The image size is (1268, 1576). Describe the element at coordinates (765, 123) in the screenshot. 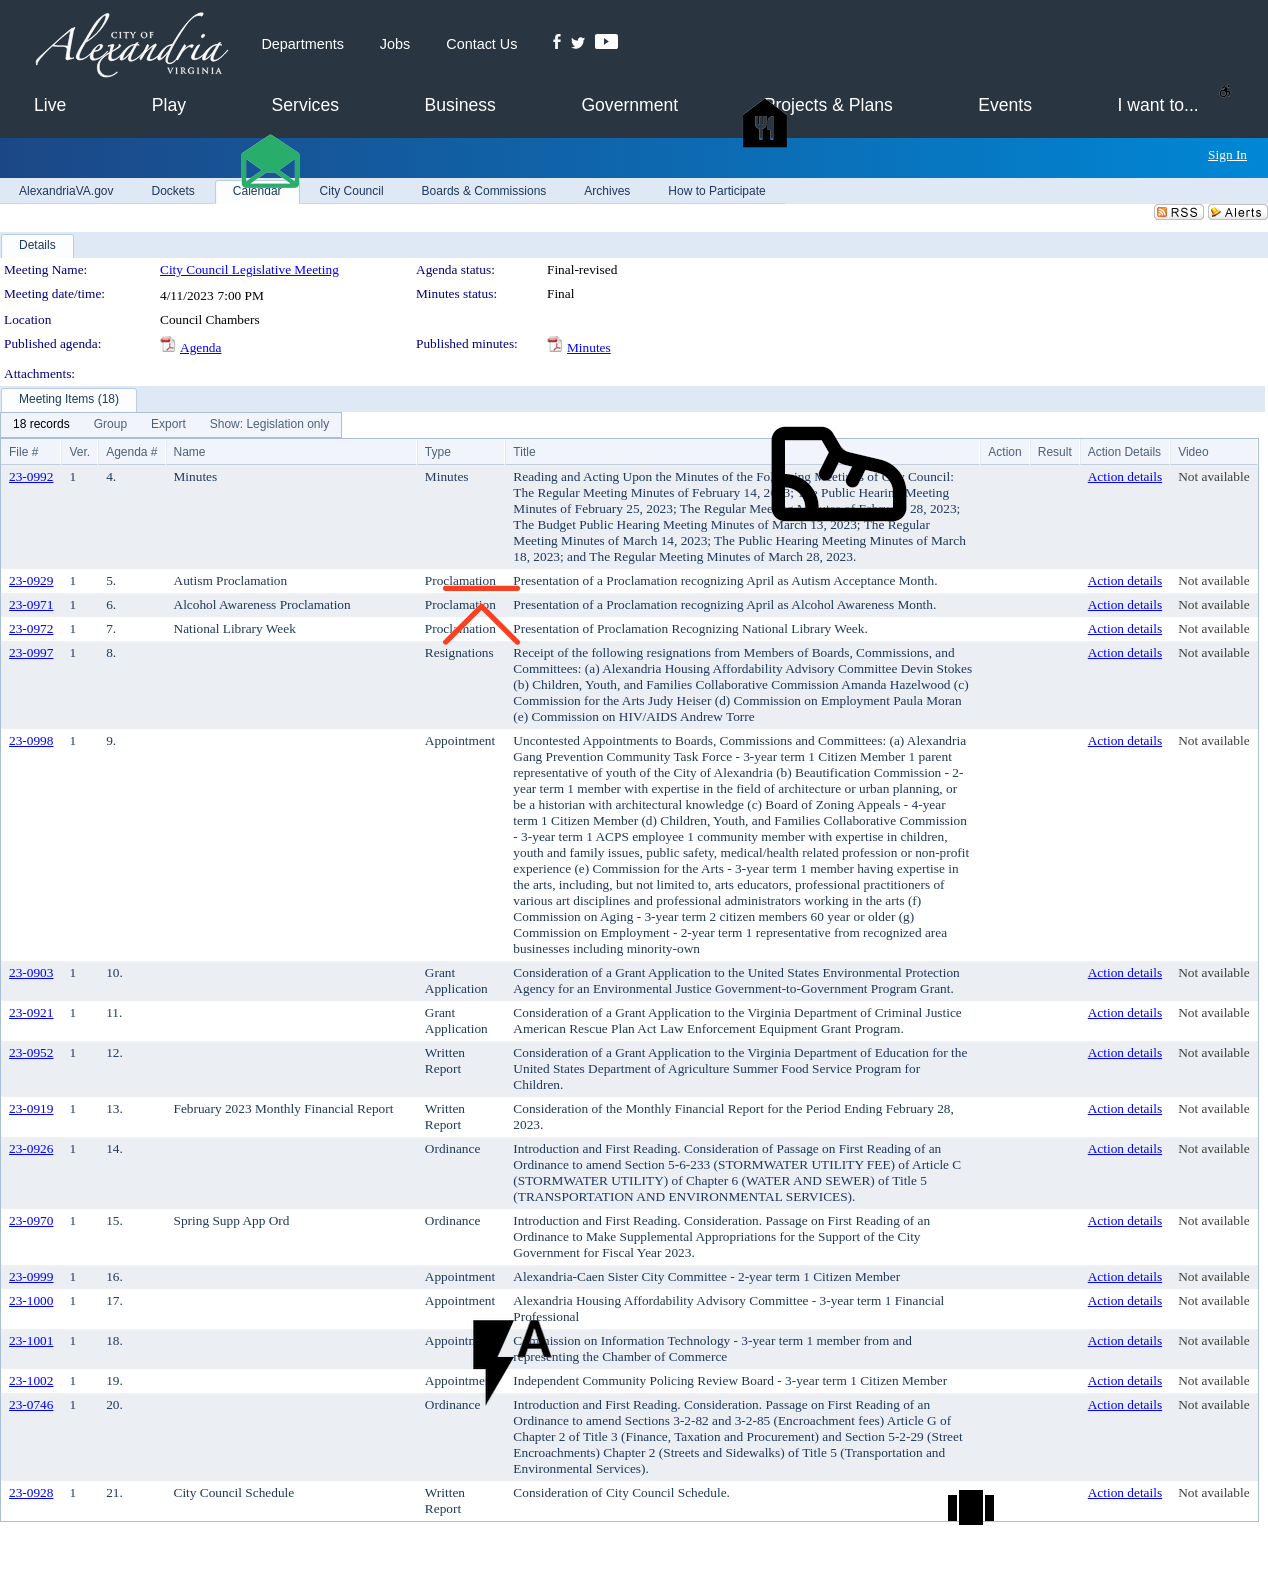

I see `find nearby food banks or food assistance locations` at that location.